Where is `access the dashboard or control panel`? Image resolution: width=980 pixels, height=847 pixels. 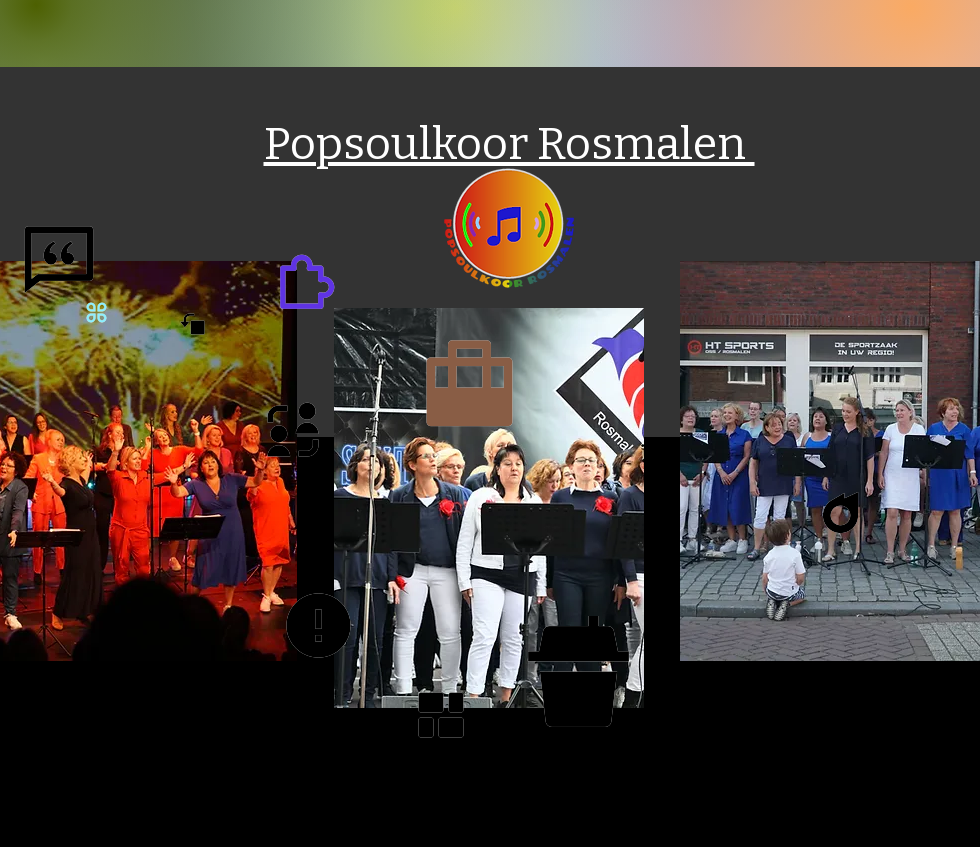
access the dashboard or control panel is located at coordinates (441, 715).